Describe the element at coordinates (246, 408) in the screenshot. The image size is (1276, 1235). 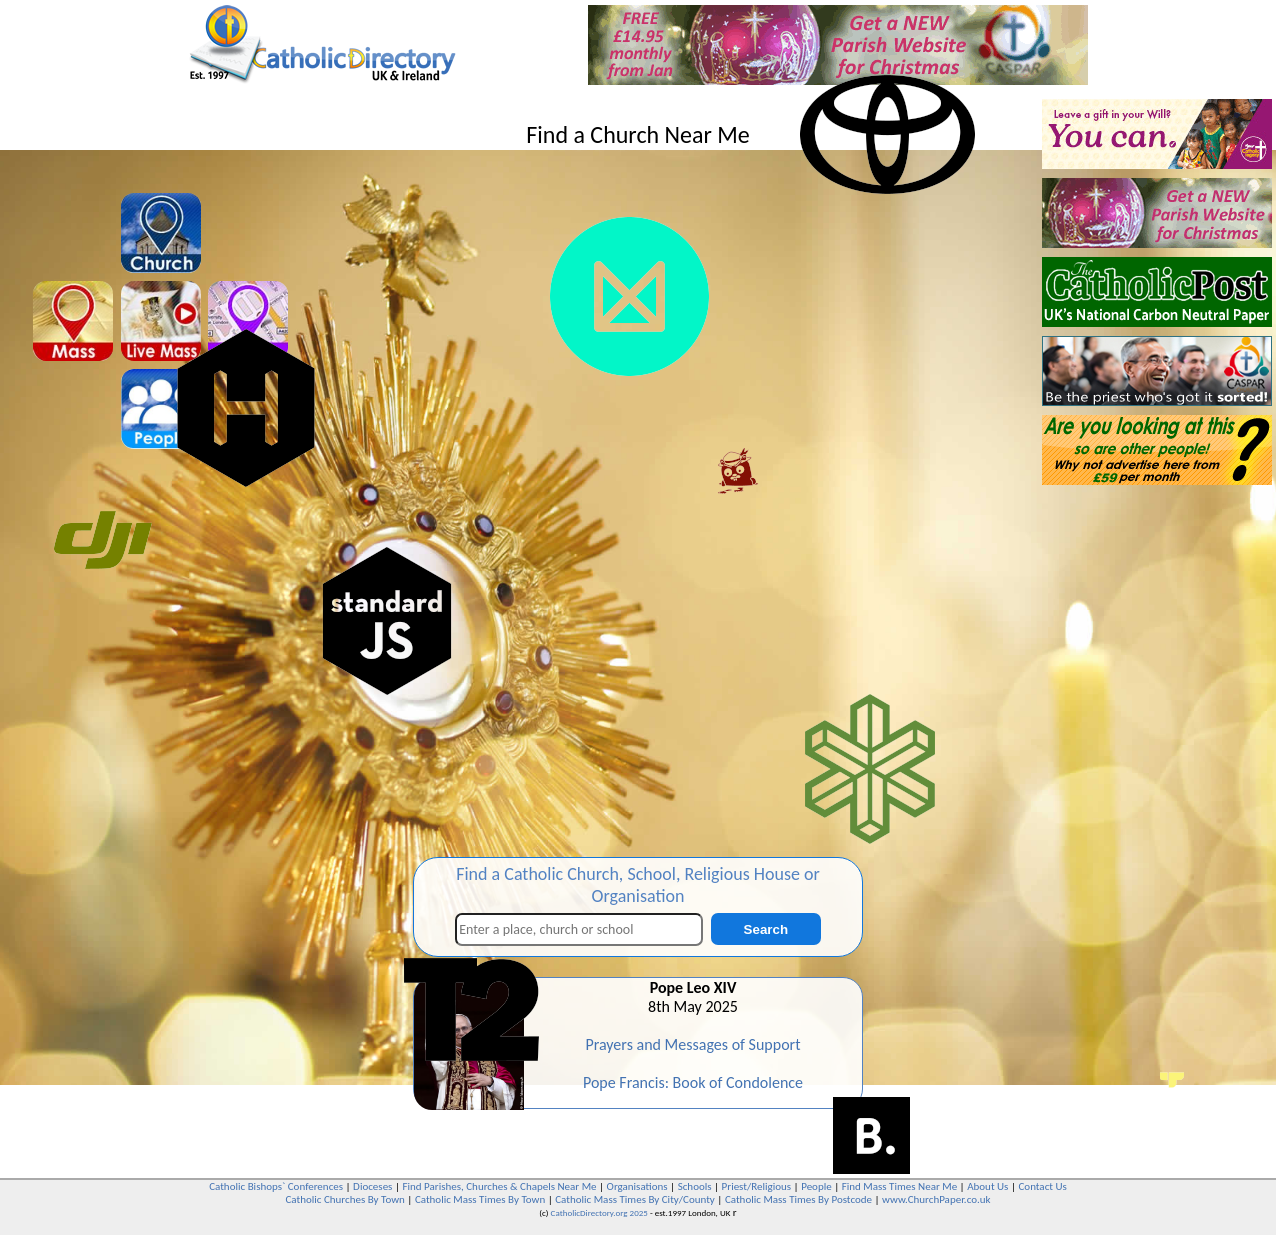
I see `Hexo static site generator logo` at that location.